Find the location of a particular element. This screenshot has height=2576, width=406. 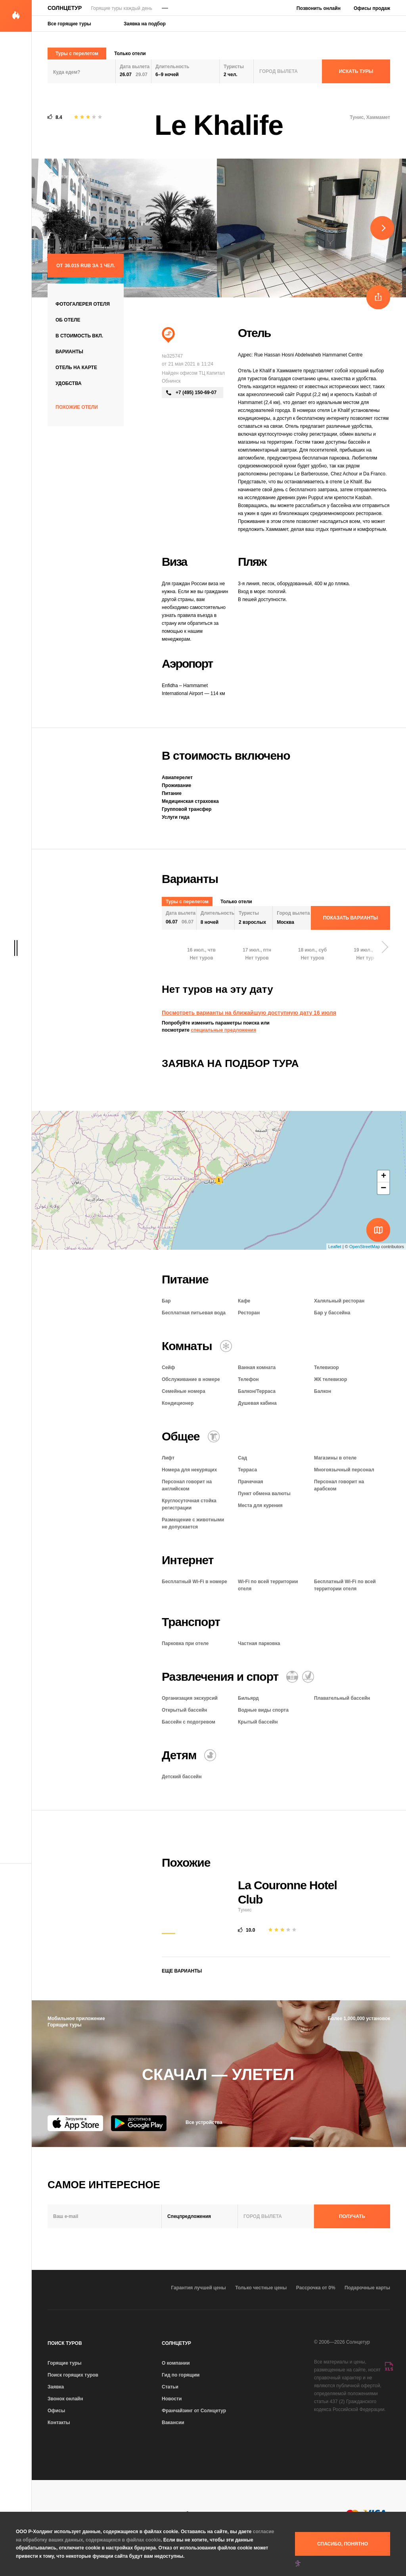

open an excel spreadsheet file is located at coordinates (389, 2367).